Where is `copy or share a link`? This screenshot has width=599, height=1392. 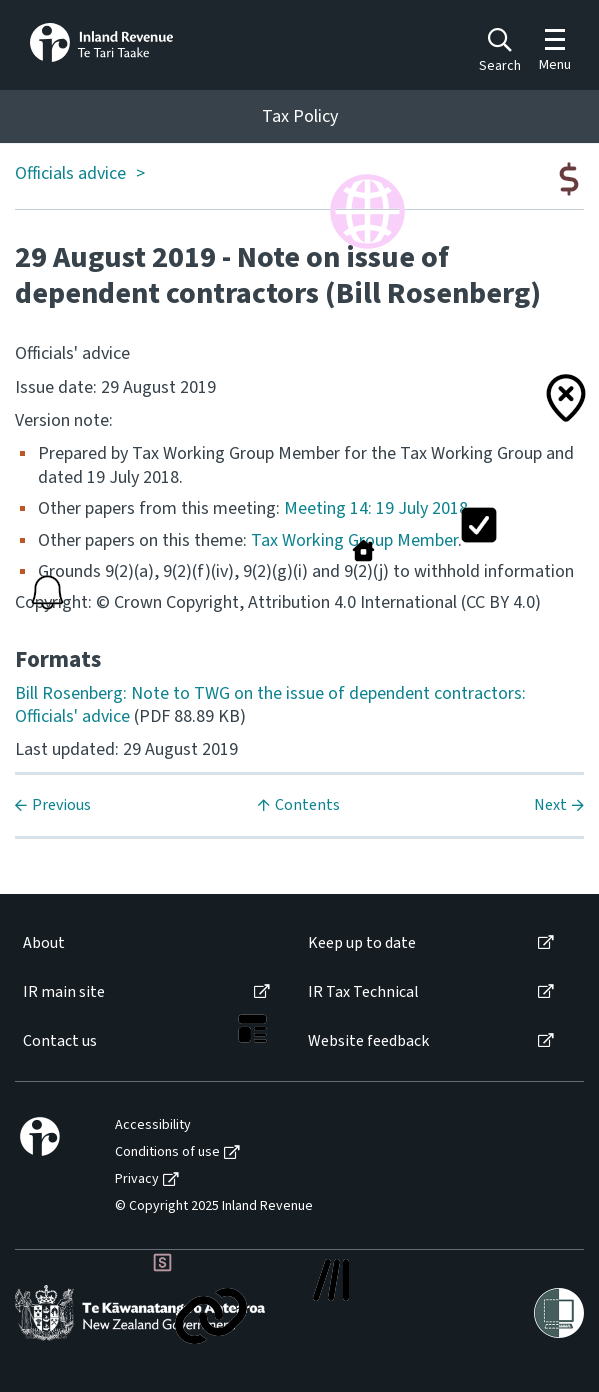
copy or share a link is located at coordinates (211, 1316).